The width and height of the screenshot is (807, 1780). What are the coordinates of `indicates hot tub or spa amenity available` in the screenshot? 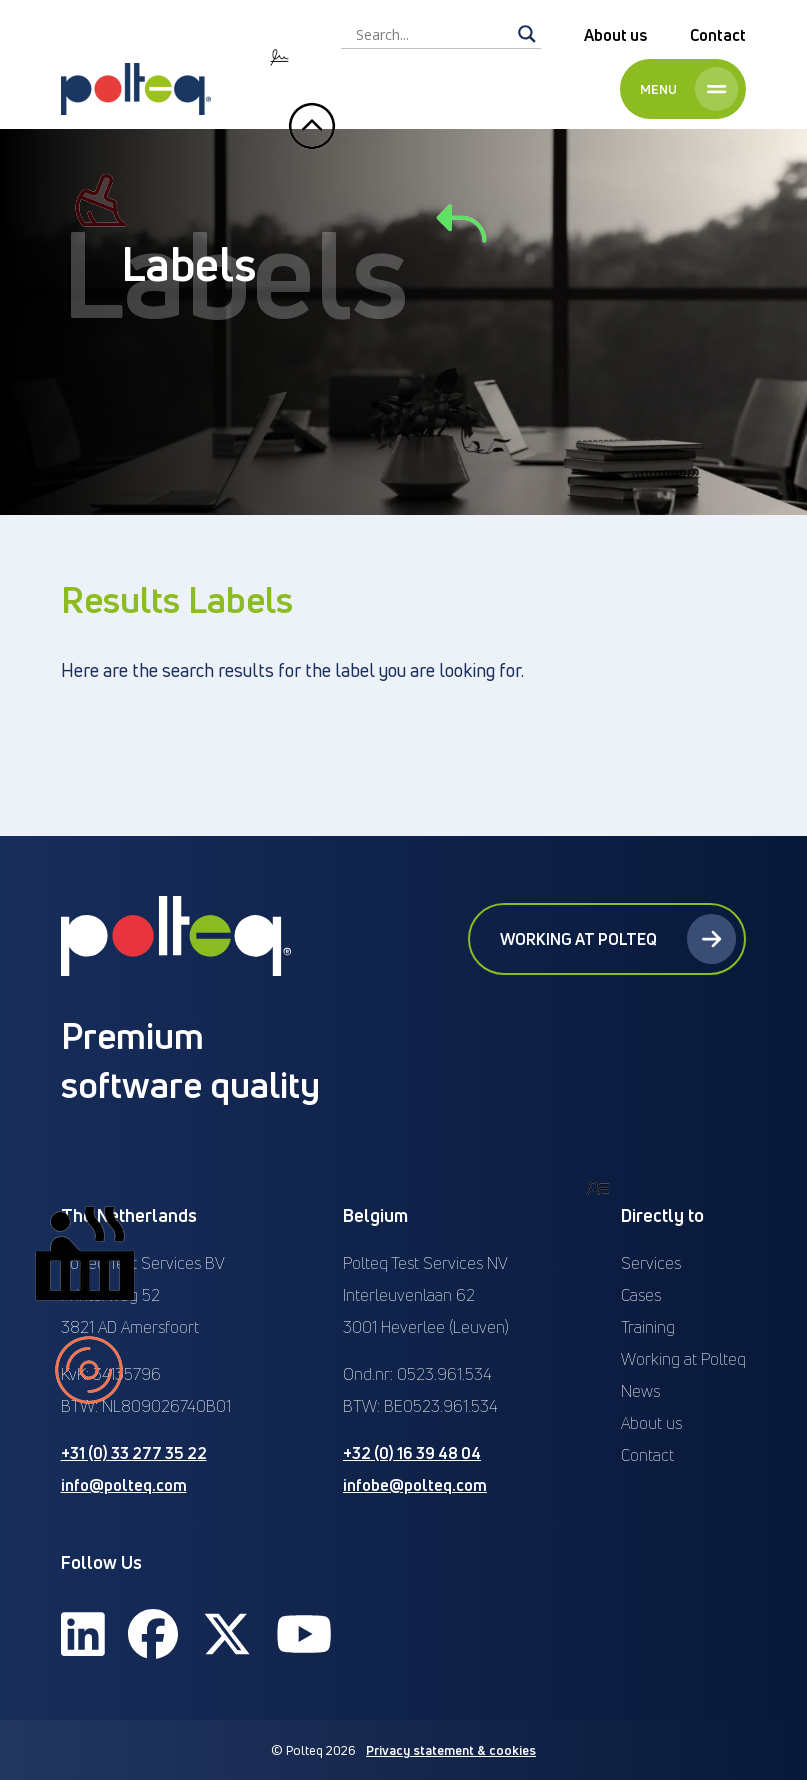 It's located at (85, 1251).